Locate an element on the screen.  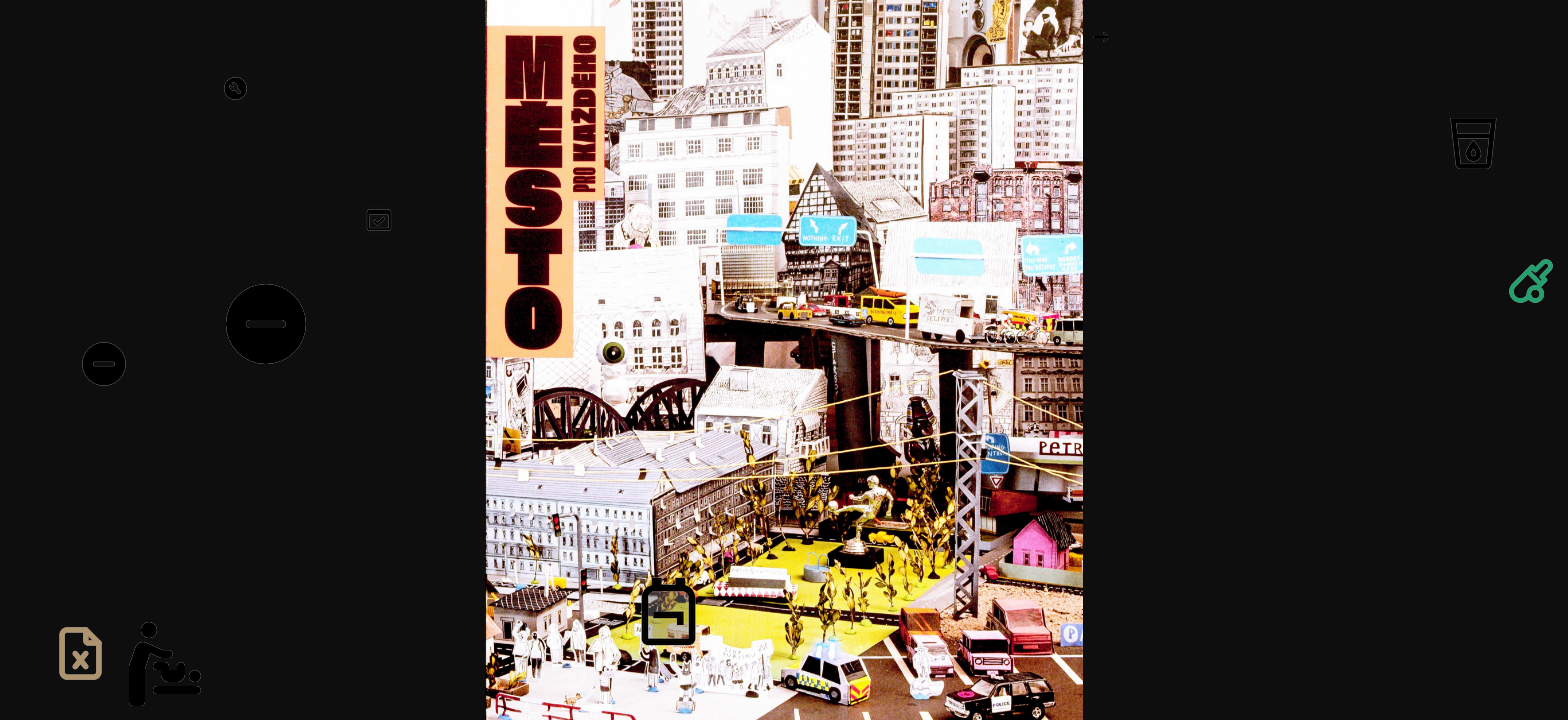
access your backpack or inventory is located at coordinates (668, 611).